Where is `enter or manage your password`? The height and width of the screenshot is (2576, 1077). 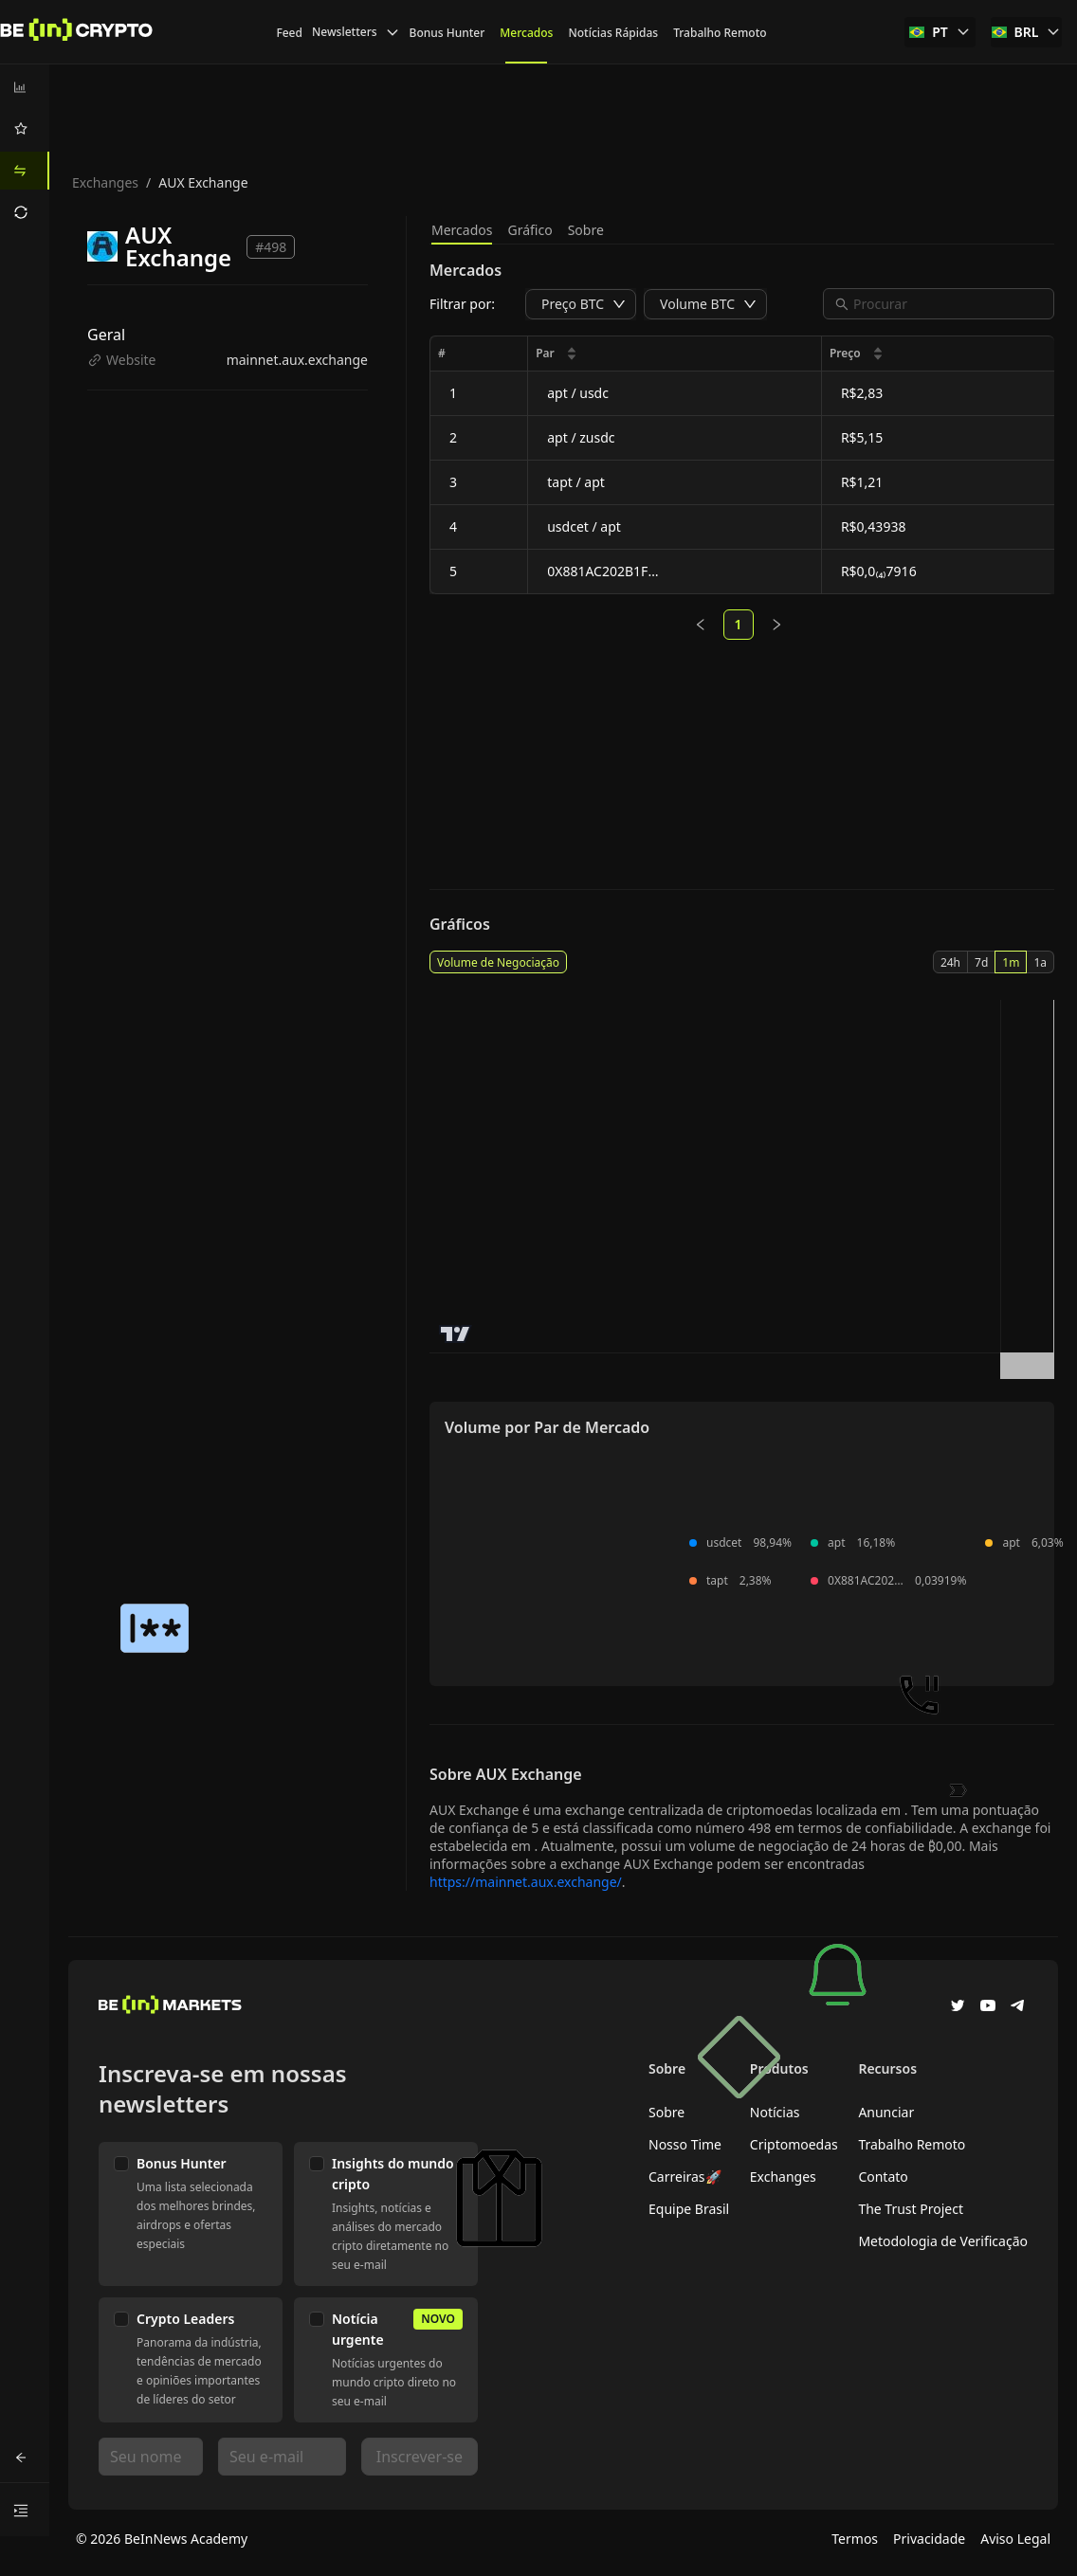
enter or manage your password is located at coordinates (155, 1628).